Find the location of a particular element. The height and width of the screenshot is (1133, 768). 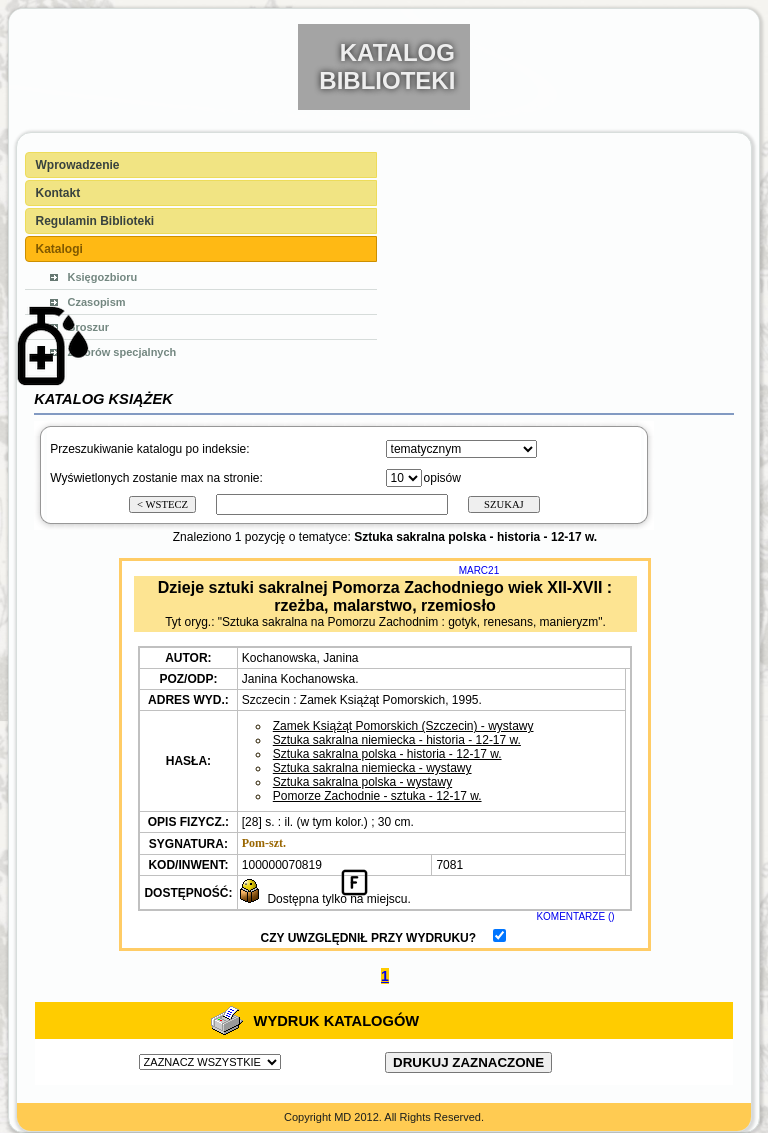

facebook app or social media shortcut is located at coordinates (354, 882).